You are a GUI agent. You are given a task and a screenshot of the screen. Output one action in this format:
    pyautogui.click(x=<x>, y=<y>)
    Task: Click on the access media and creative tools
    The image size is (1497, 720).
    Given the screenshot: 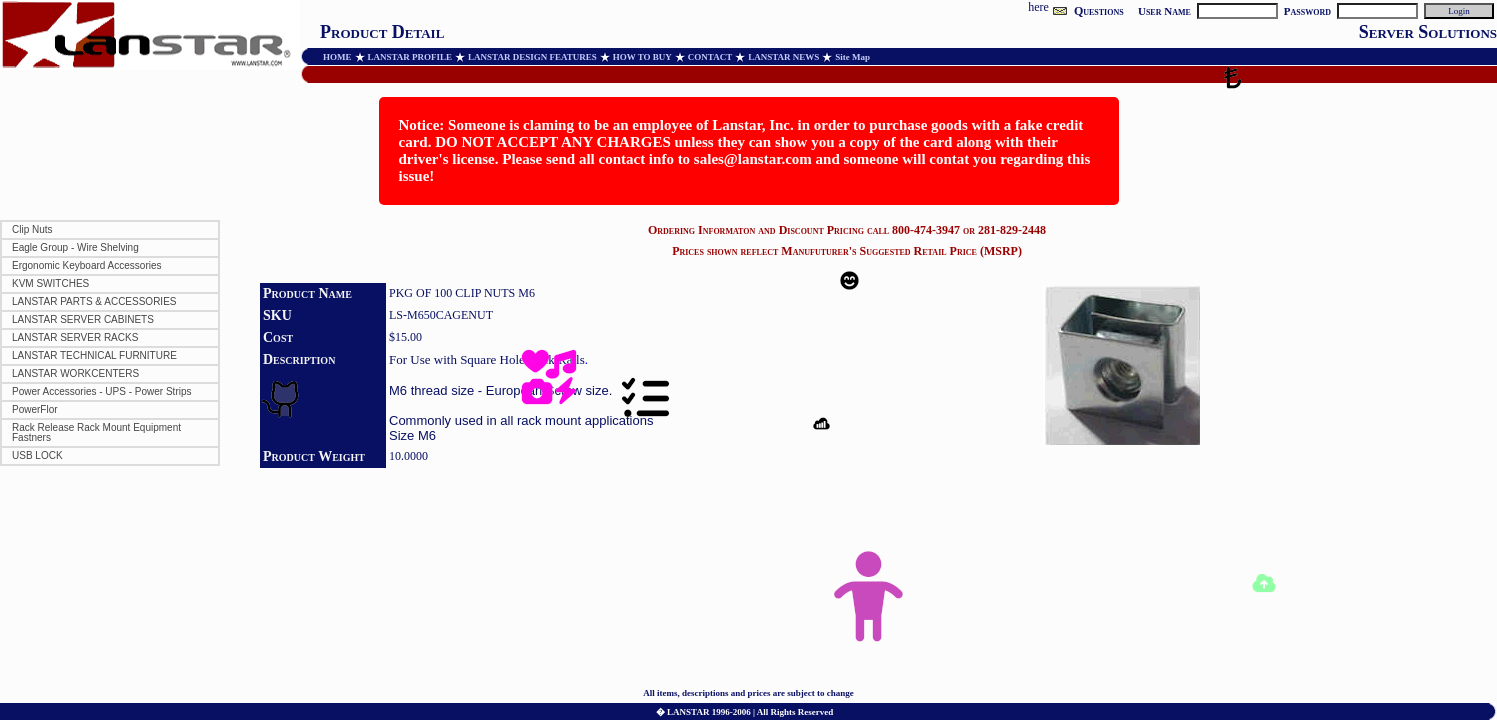 What is the action you would take?
    pyautogui.click(x=549, y=377)
    